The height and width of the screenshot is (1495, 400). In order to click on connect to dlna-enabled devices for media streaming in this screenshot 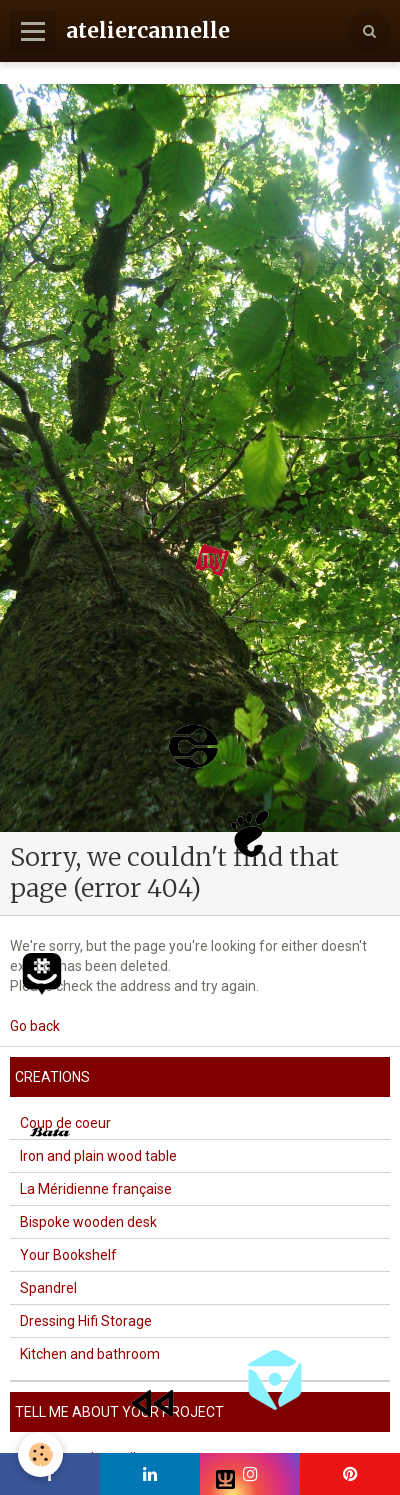, I will do `click(193, 746)`.